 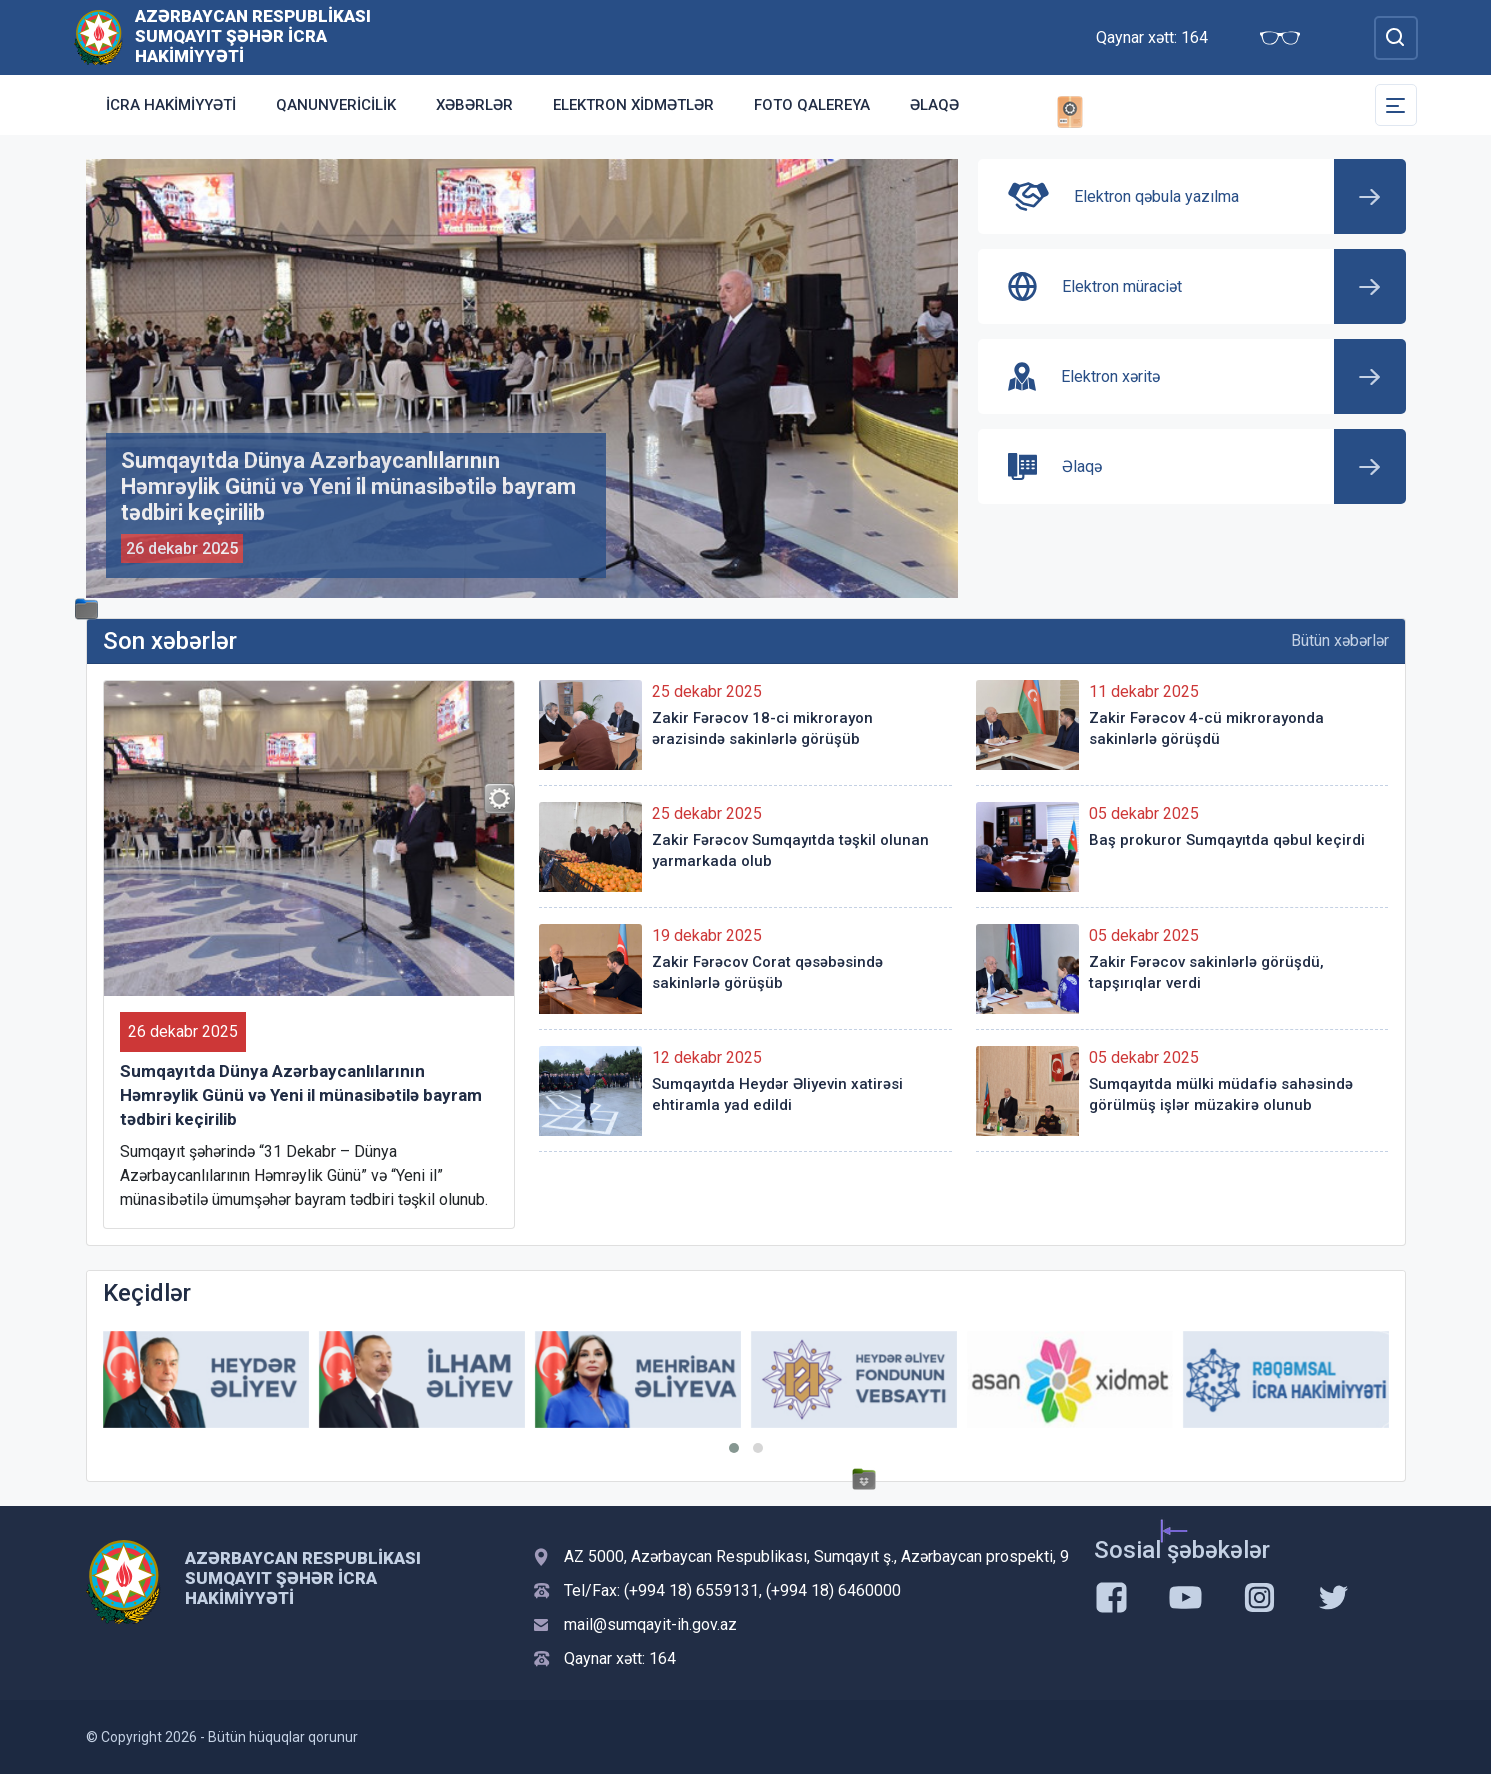 I want to click on executable application file, so click(x=499, y=798).